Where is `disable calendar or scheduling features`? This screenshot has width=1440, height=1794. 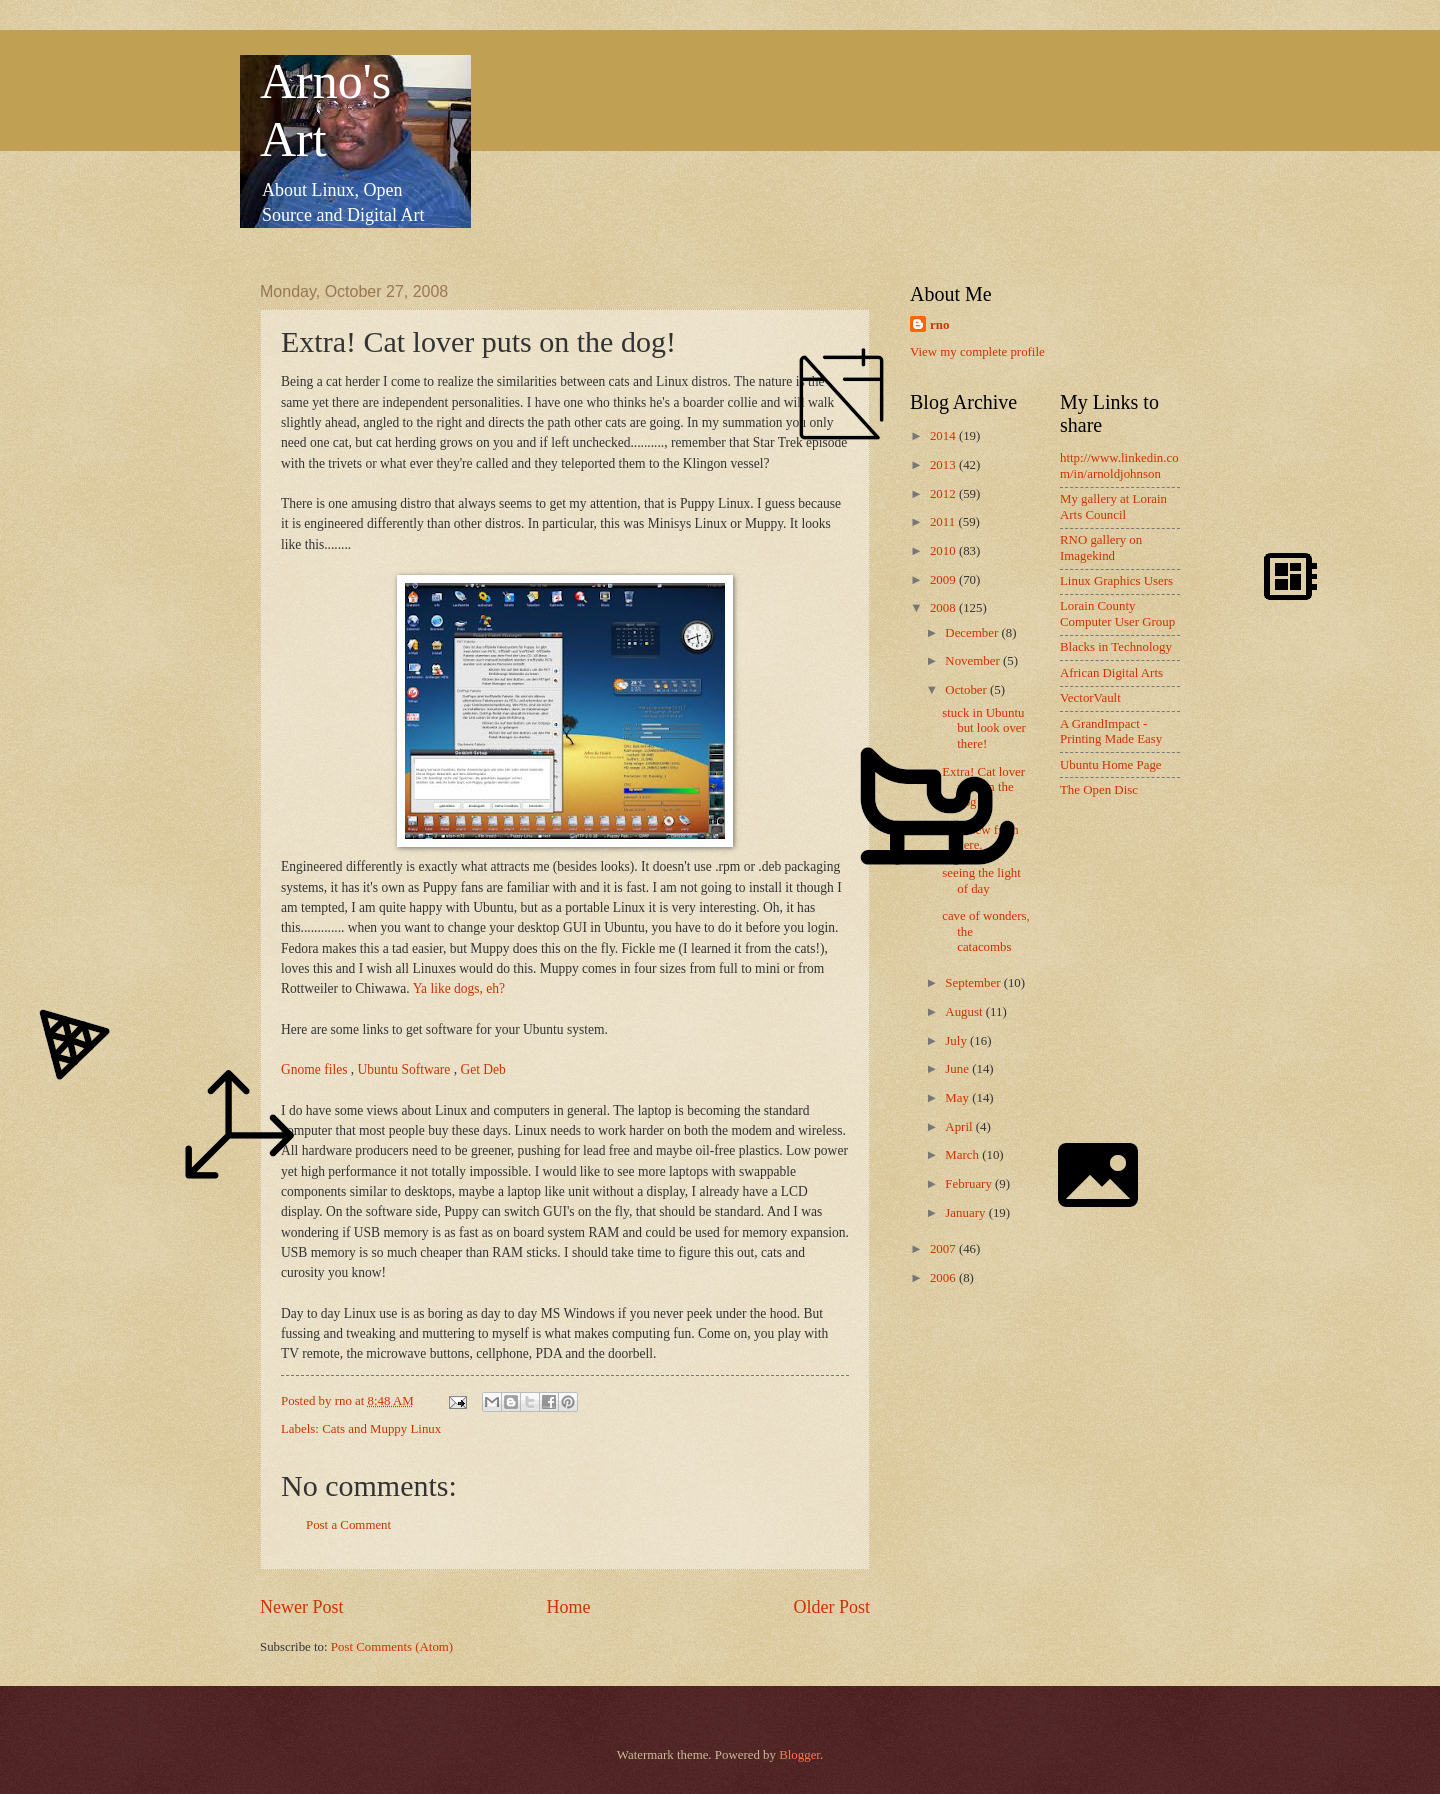 disable calendar or scheduling features is located at coordinates (841, 397).